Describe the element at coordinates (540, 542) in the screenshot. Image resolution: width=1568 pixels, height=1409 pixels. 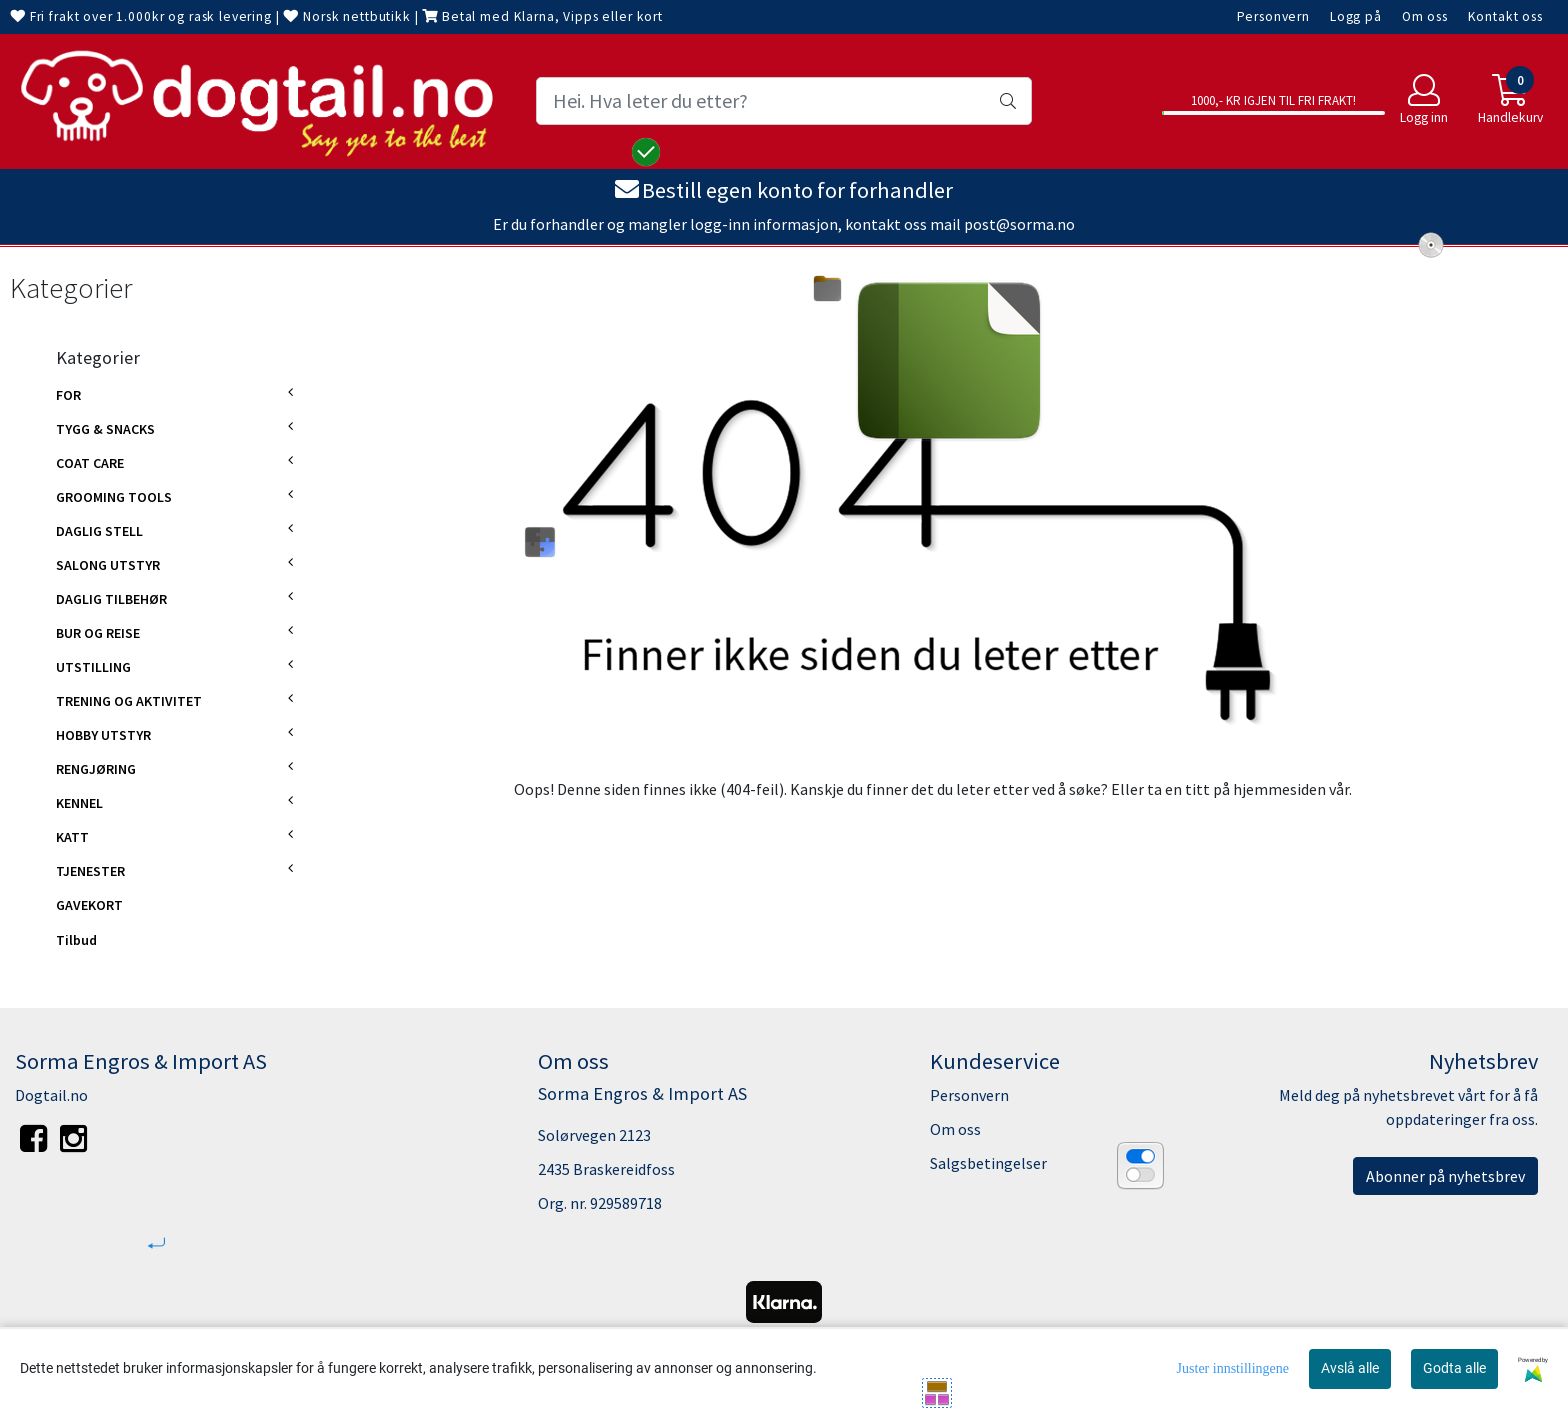
I see `add or manage bluetooth plugins` at that location.